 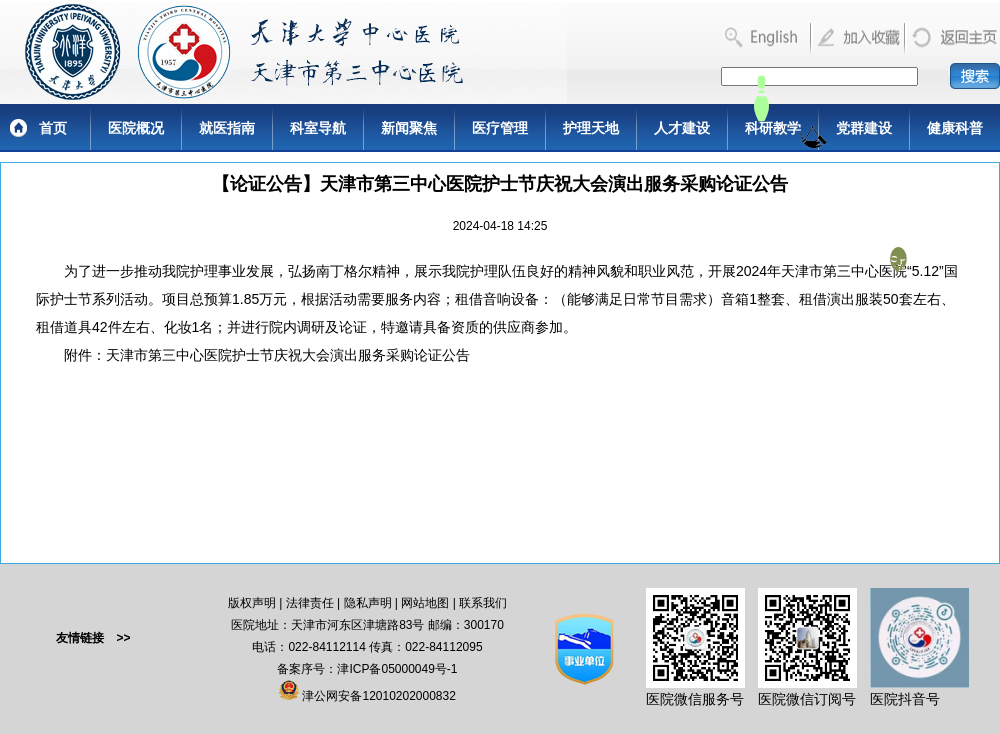 What do you see at coordinates (898, 259) in the screenshot?
I see `indicates a defeated or knocked out character` at bounding box center [898, 259].